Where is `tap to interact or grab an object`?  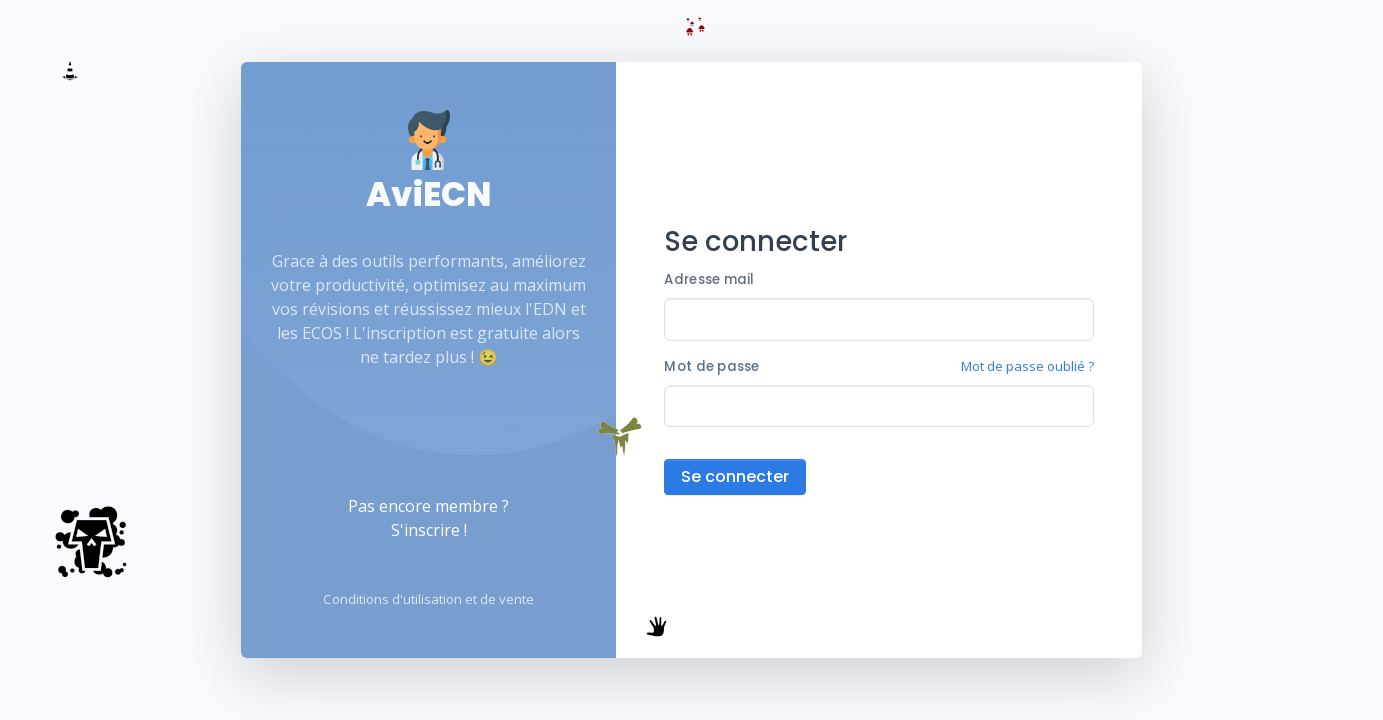 tap to interact or grab an object is located at coordinates (656, 626).